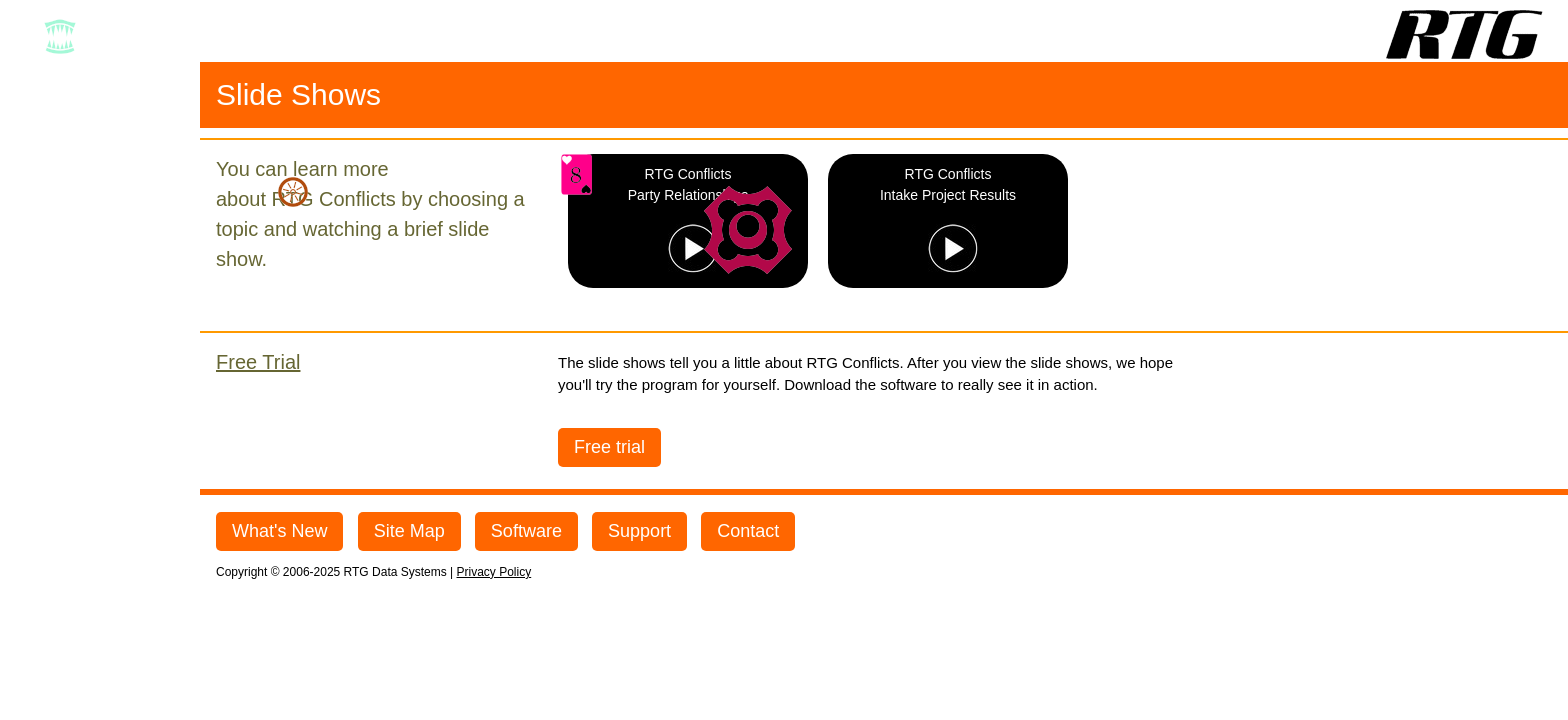 This screenshot has height=720, width=1568. Describe the element at coordinates (748, 230) in the screenshot. I see `open settings or configuration menu` at that location.